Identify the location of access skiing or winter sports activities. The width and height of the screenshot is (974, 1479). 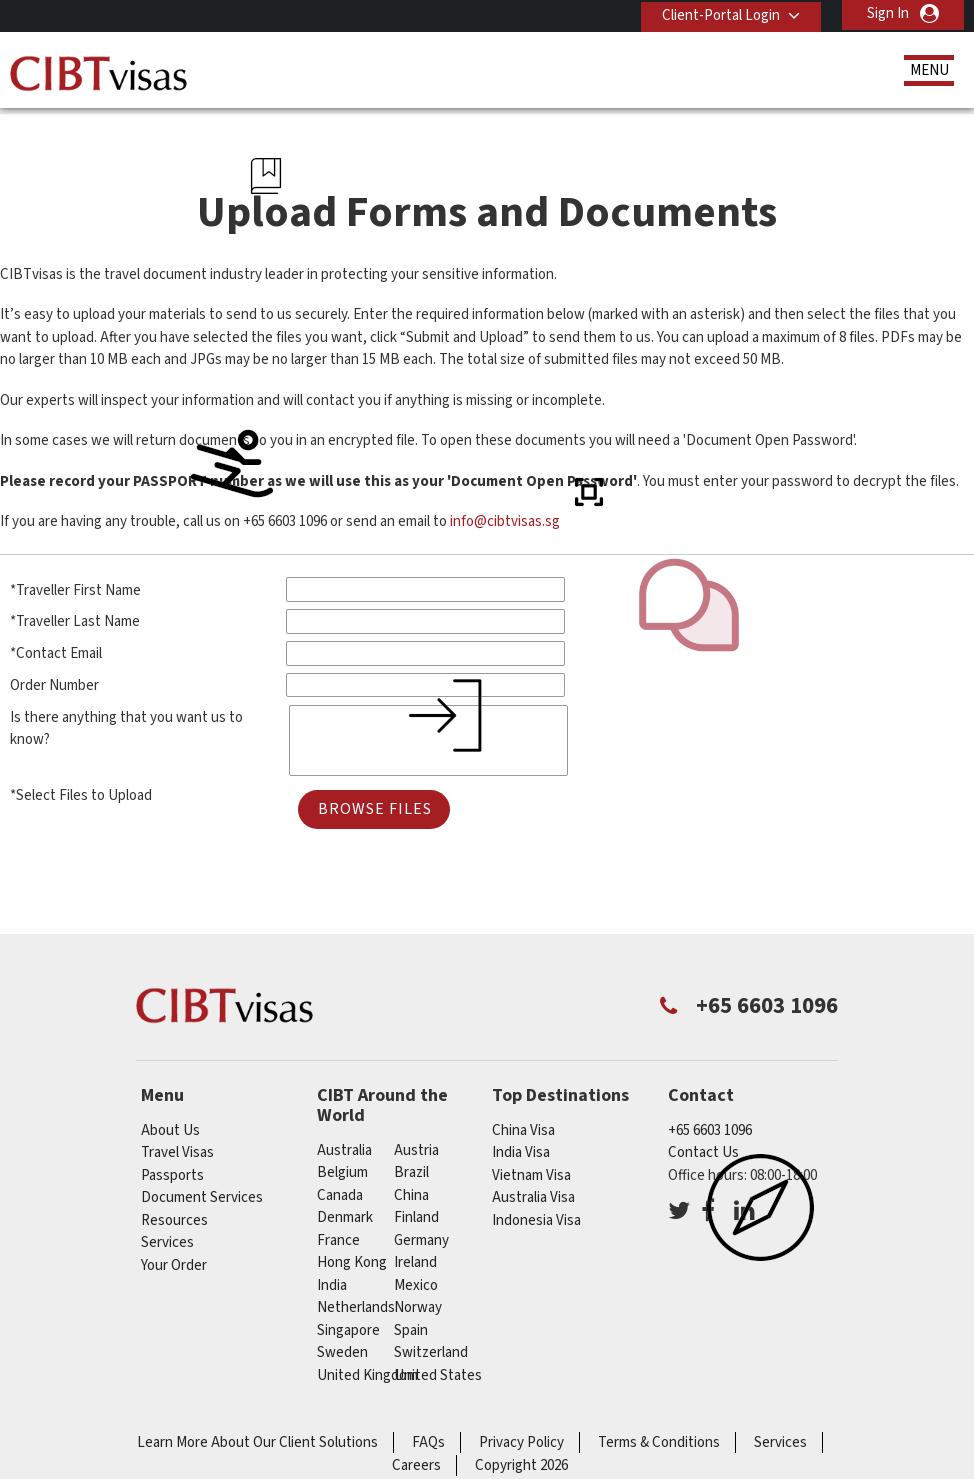
(232, 465).